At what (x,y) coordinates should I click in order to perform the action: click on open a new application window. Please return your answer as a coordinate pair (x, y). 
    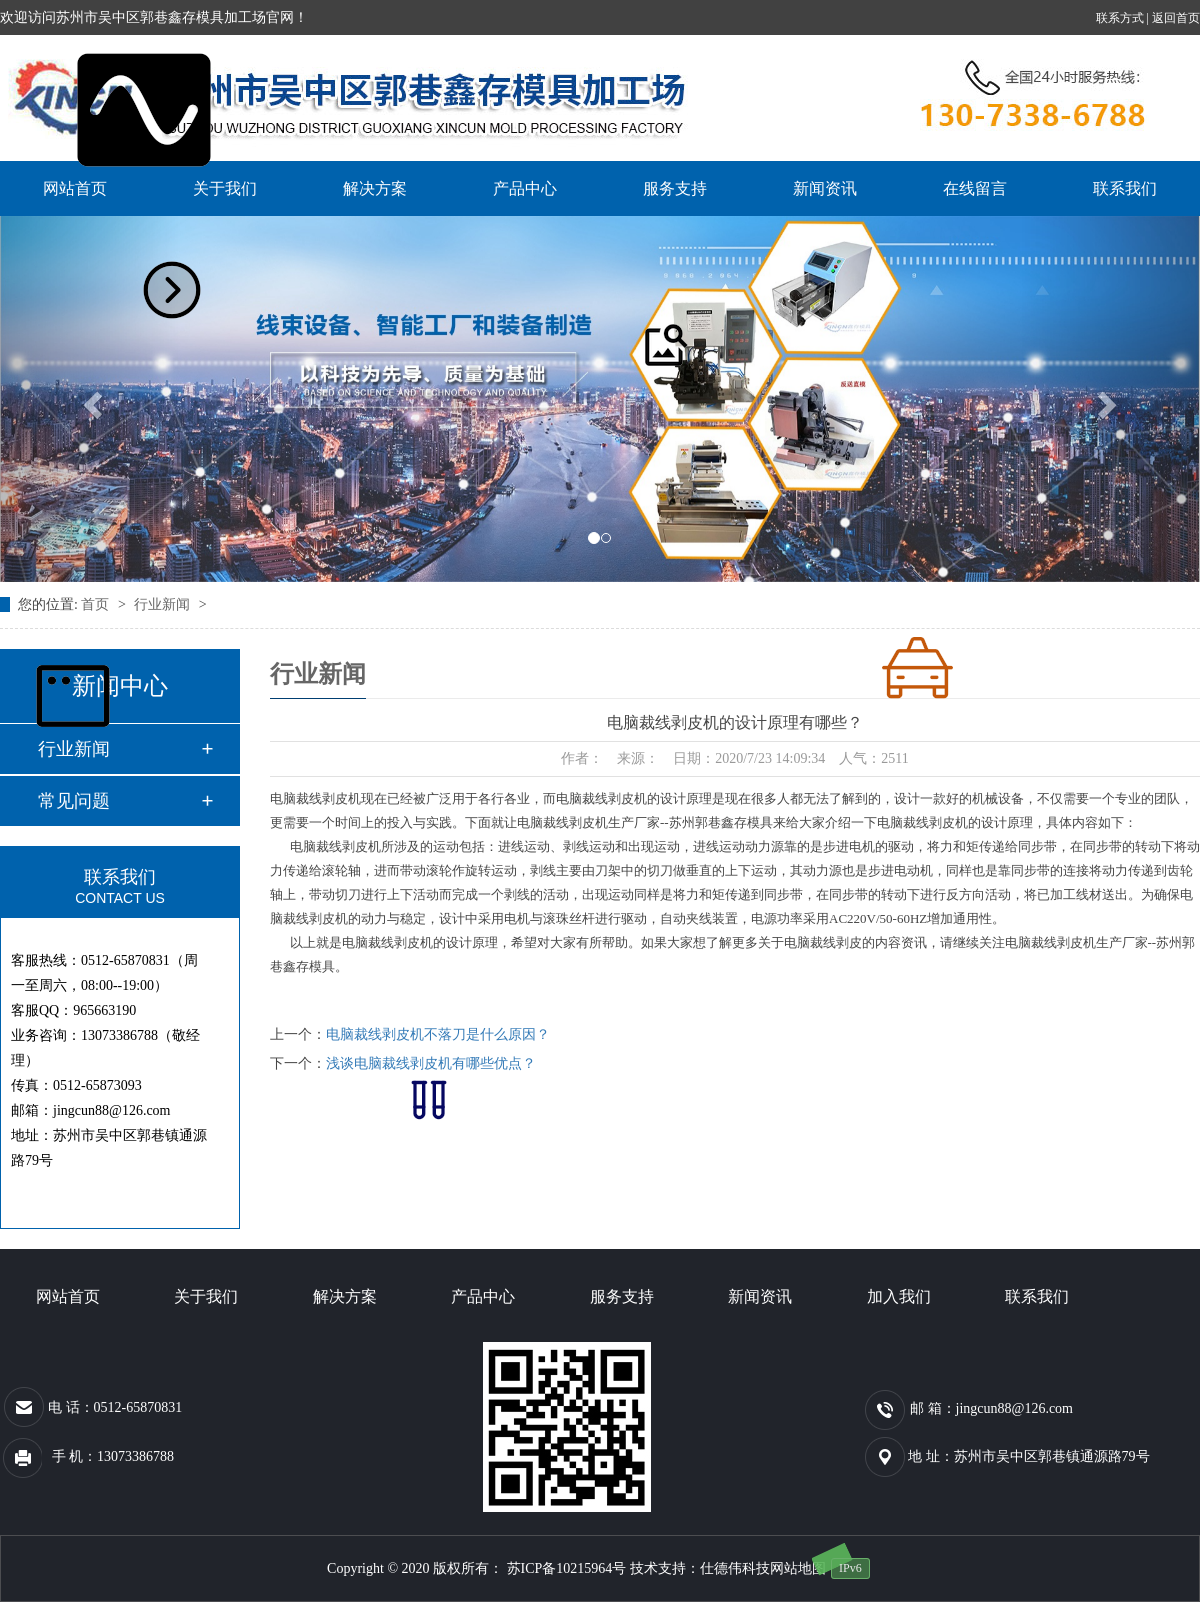
    Looking at the image, I should click on (73, 696).